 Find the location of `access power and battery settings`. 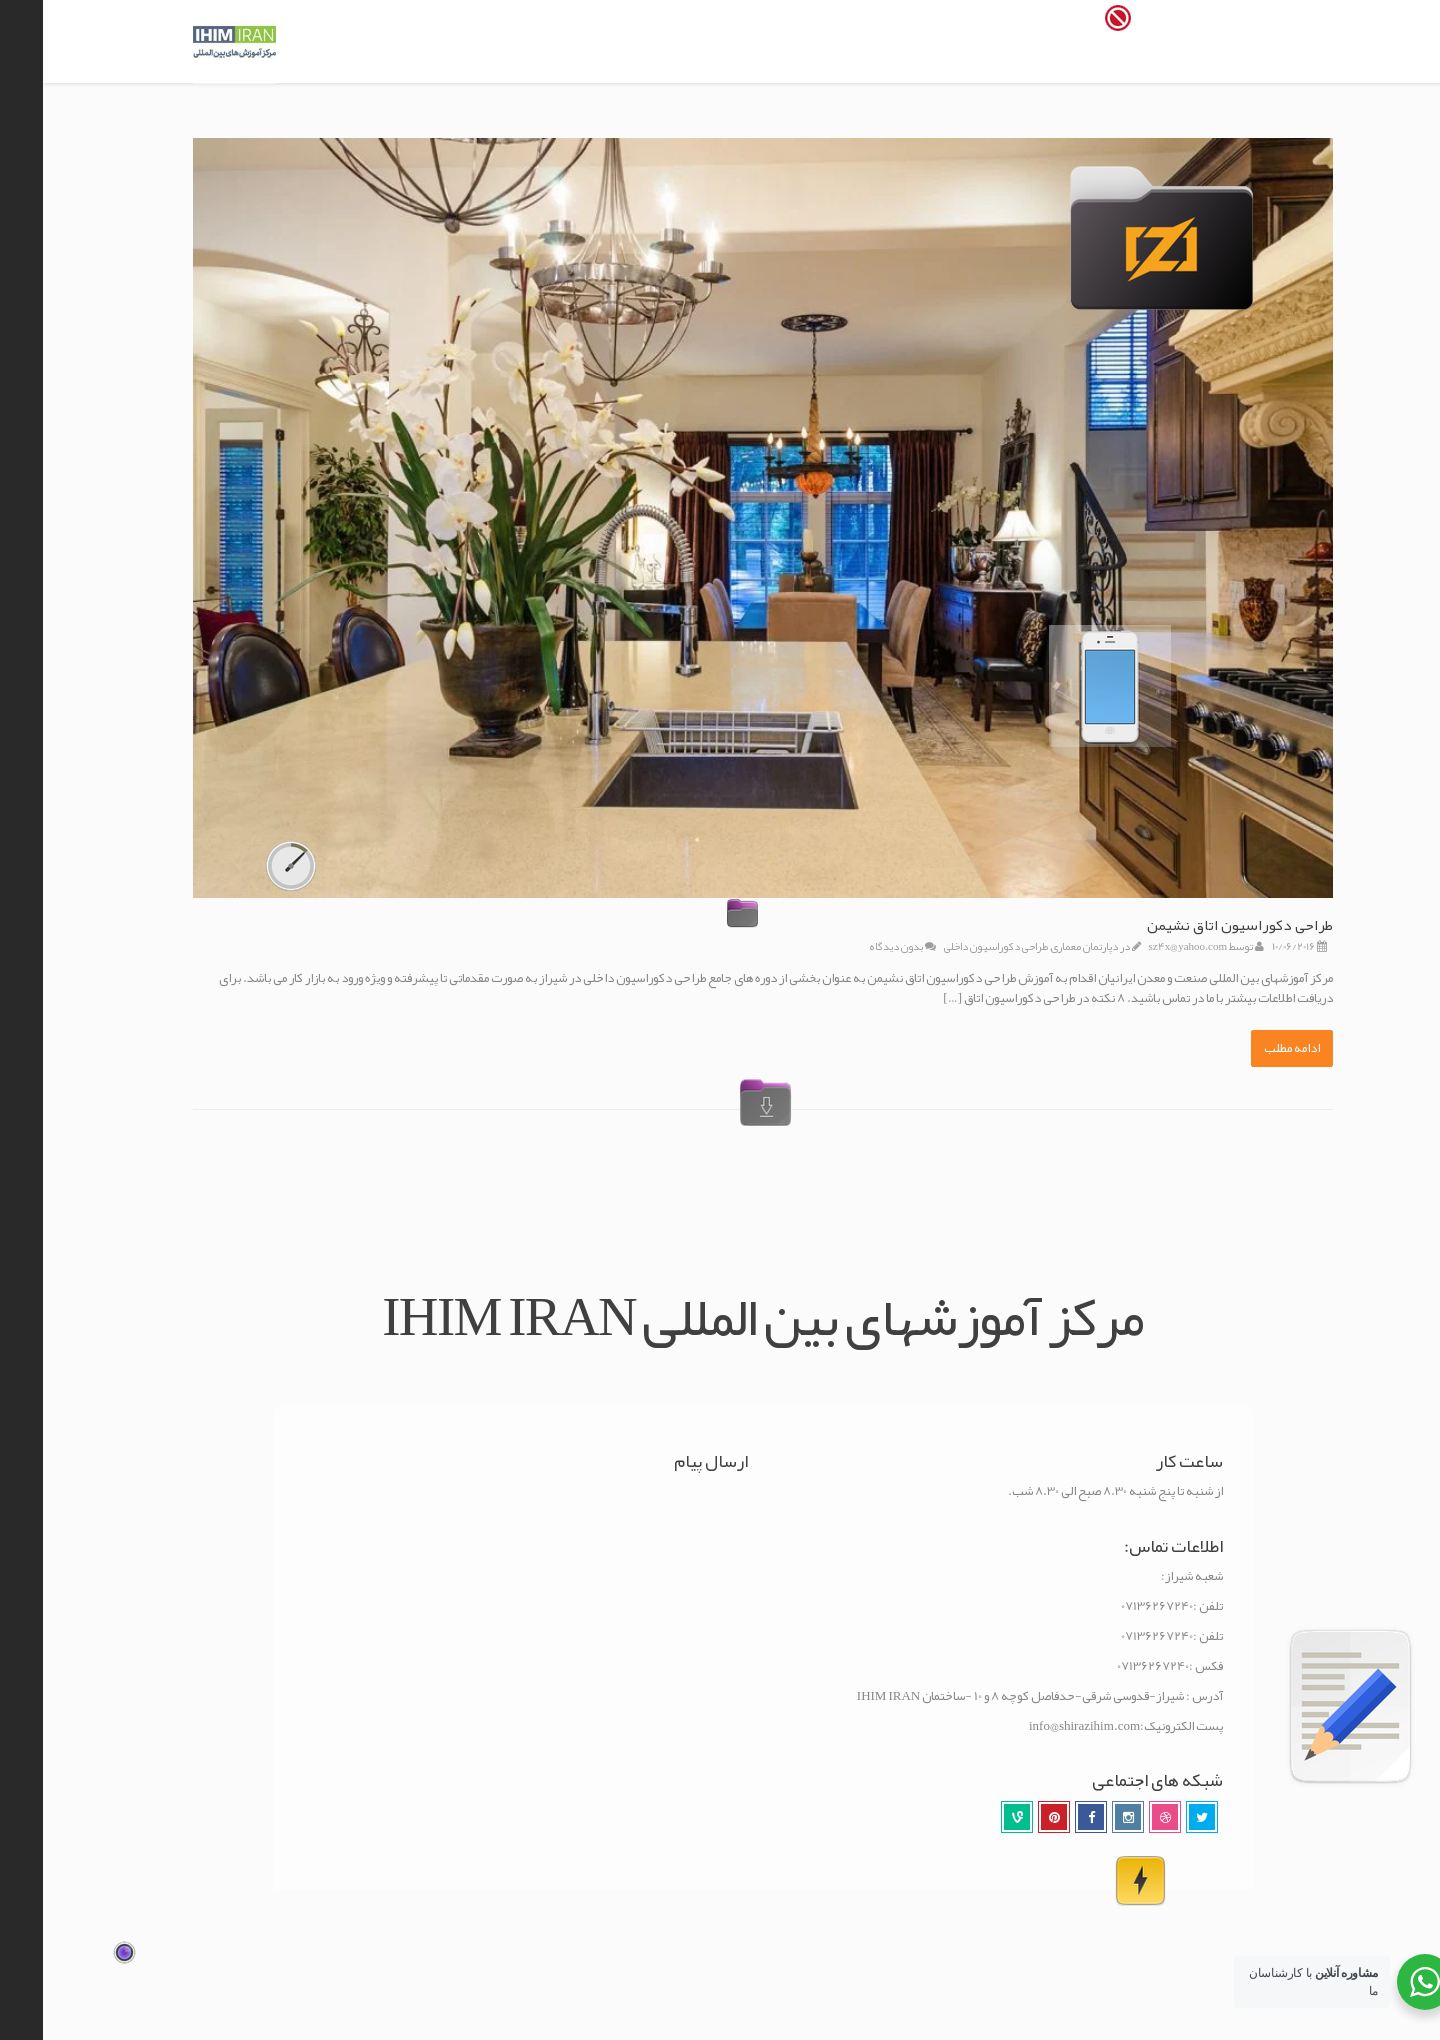

access power and battery settings is located at coordinates (1140, 1880).